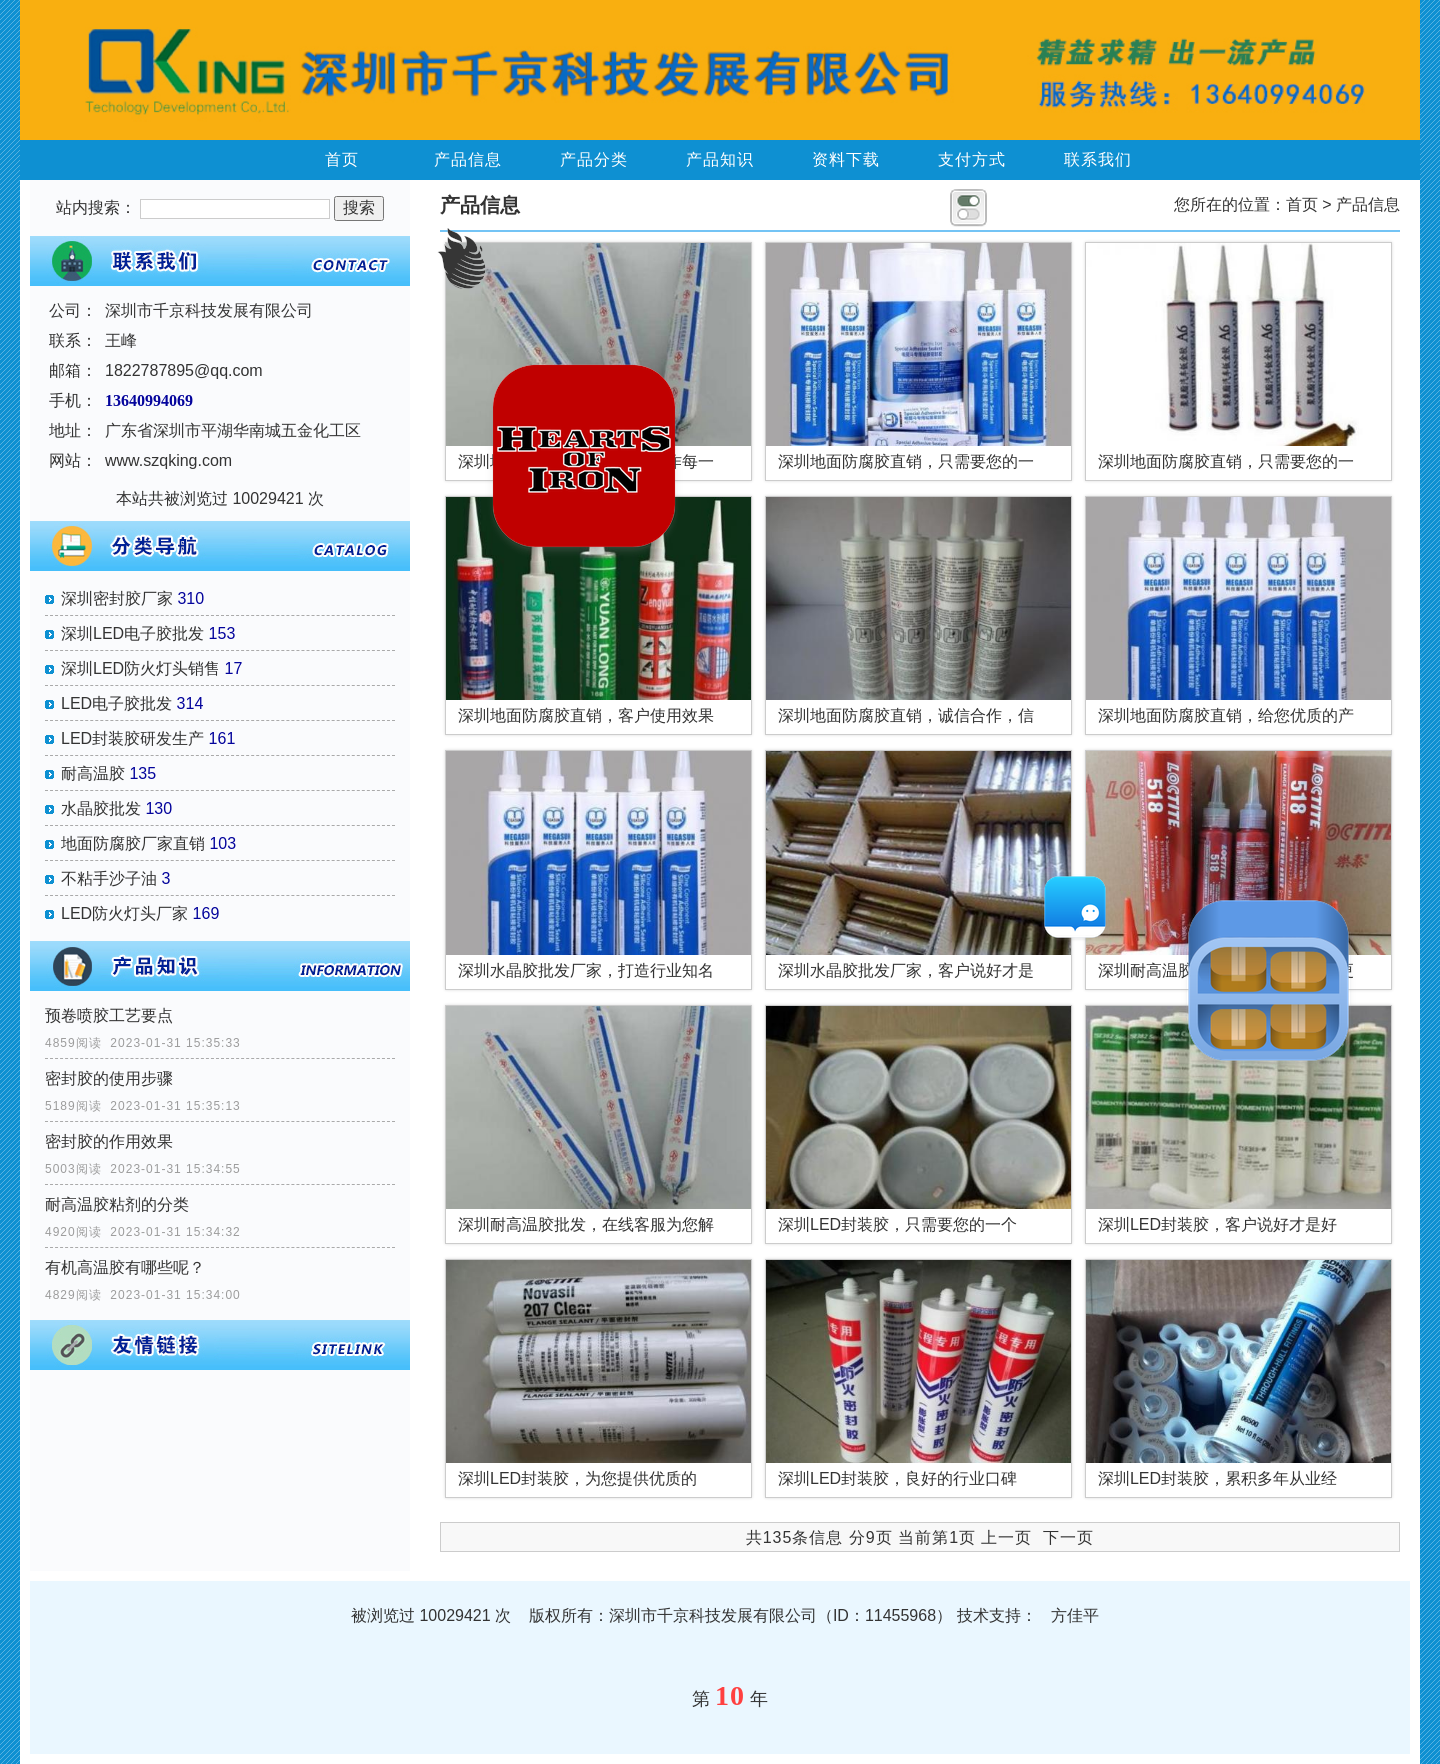  What do you see at coordinates (1268, 980) in the screenshot?
I see `open warehouse flatpak manager` at bounding box center [1268, 980].